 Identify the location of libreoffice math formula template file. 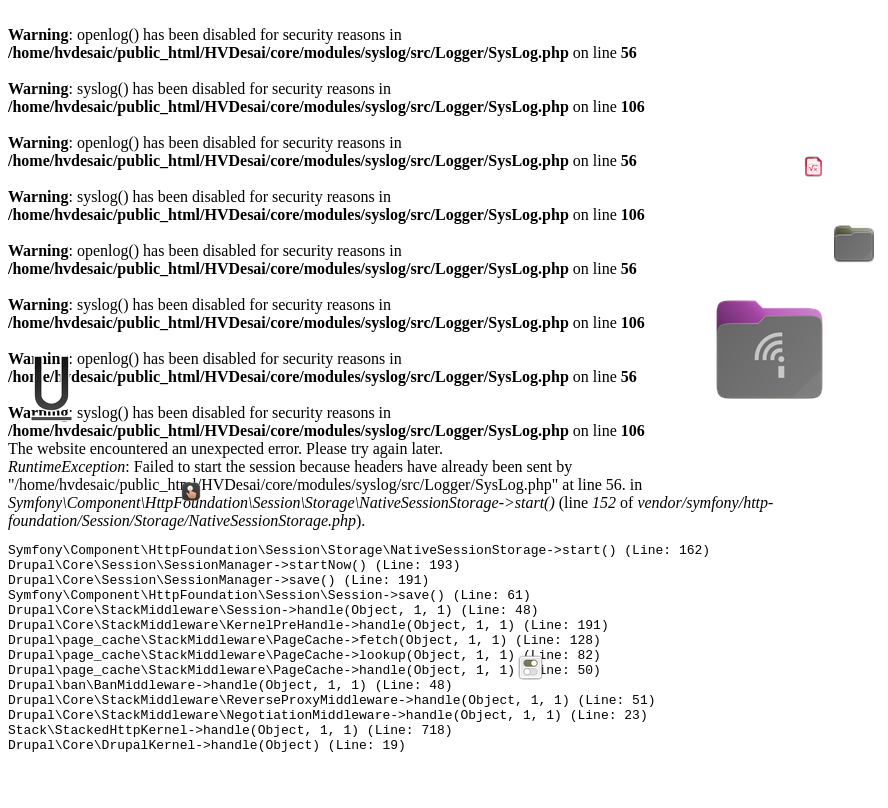
(813, 166).